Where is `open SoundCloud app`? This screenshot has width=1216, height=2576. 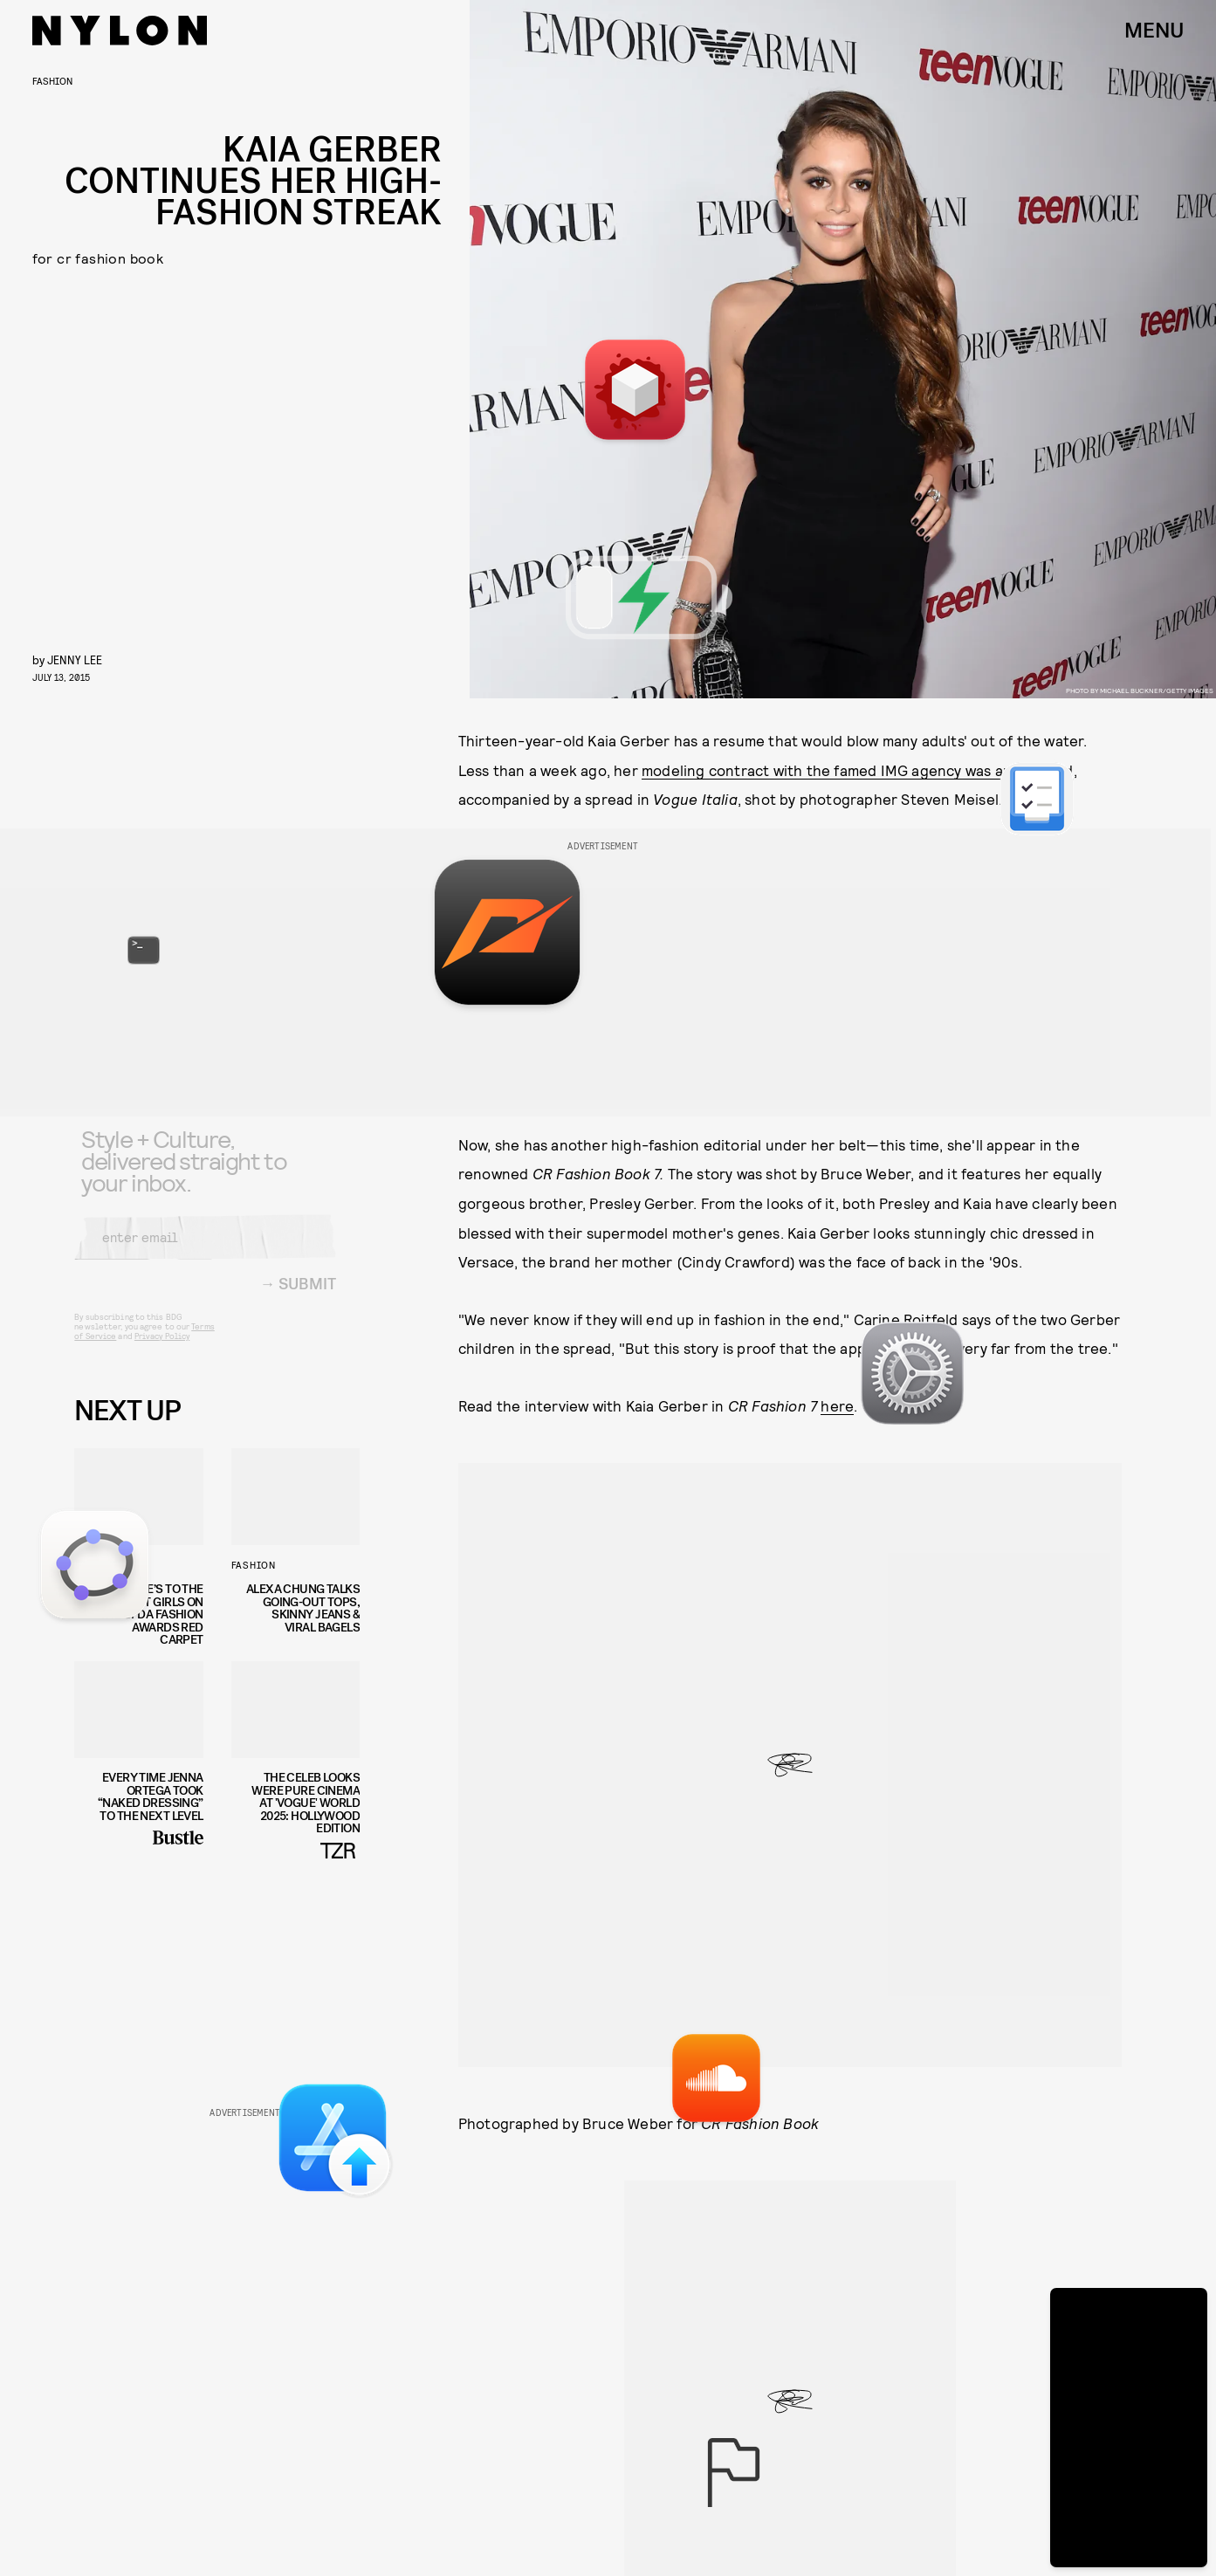 open SoundCloud app is located at coordinates (716, 2078).